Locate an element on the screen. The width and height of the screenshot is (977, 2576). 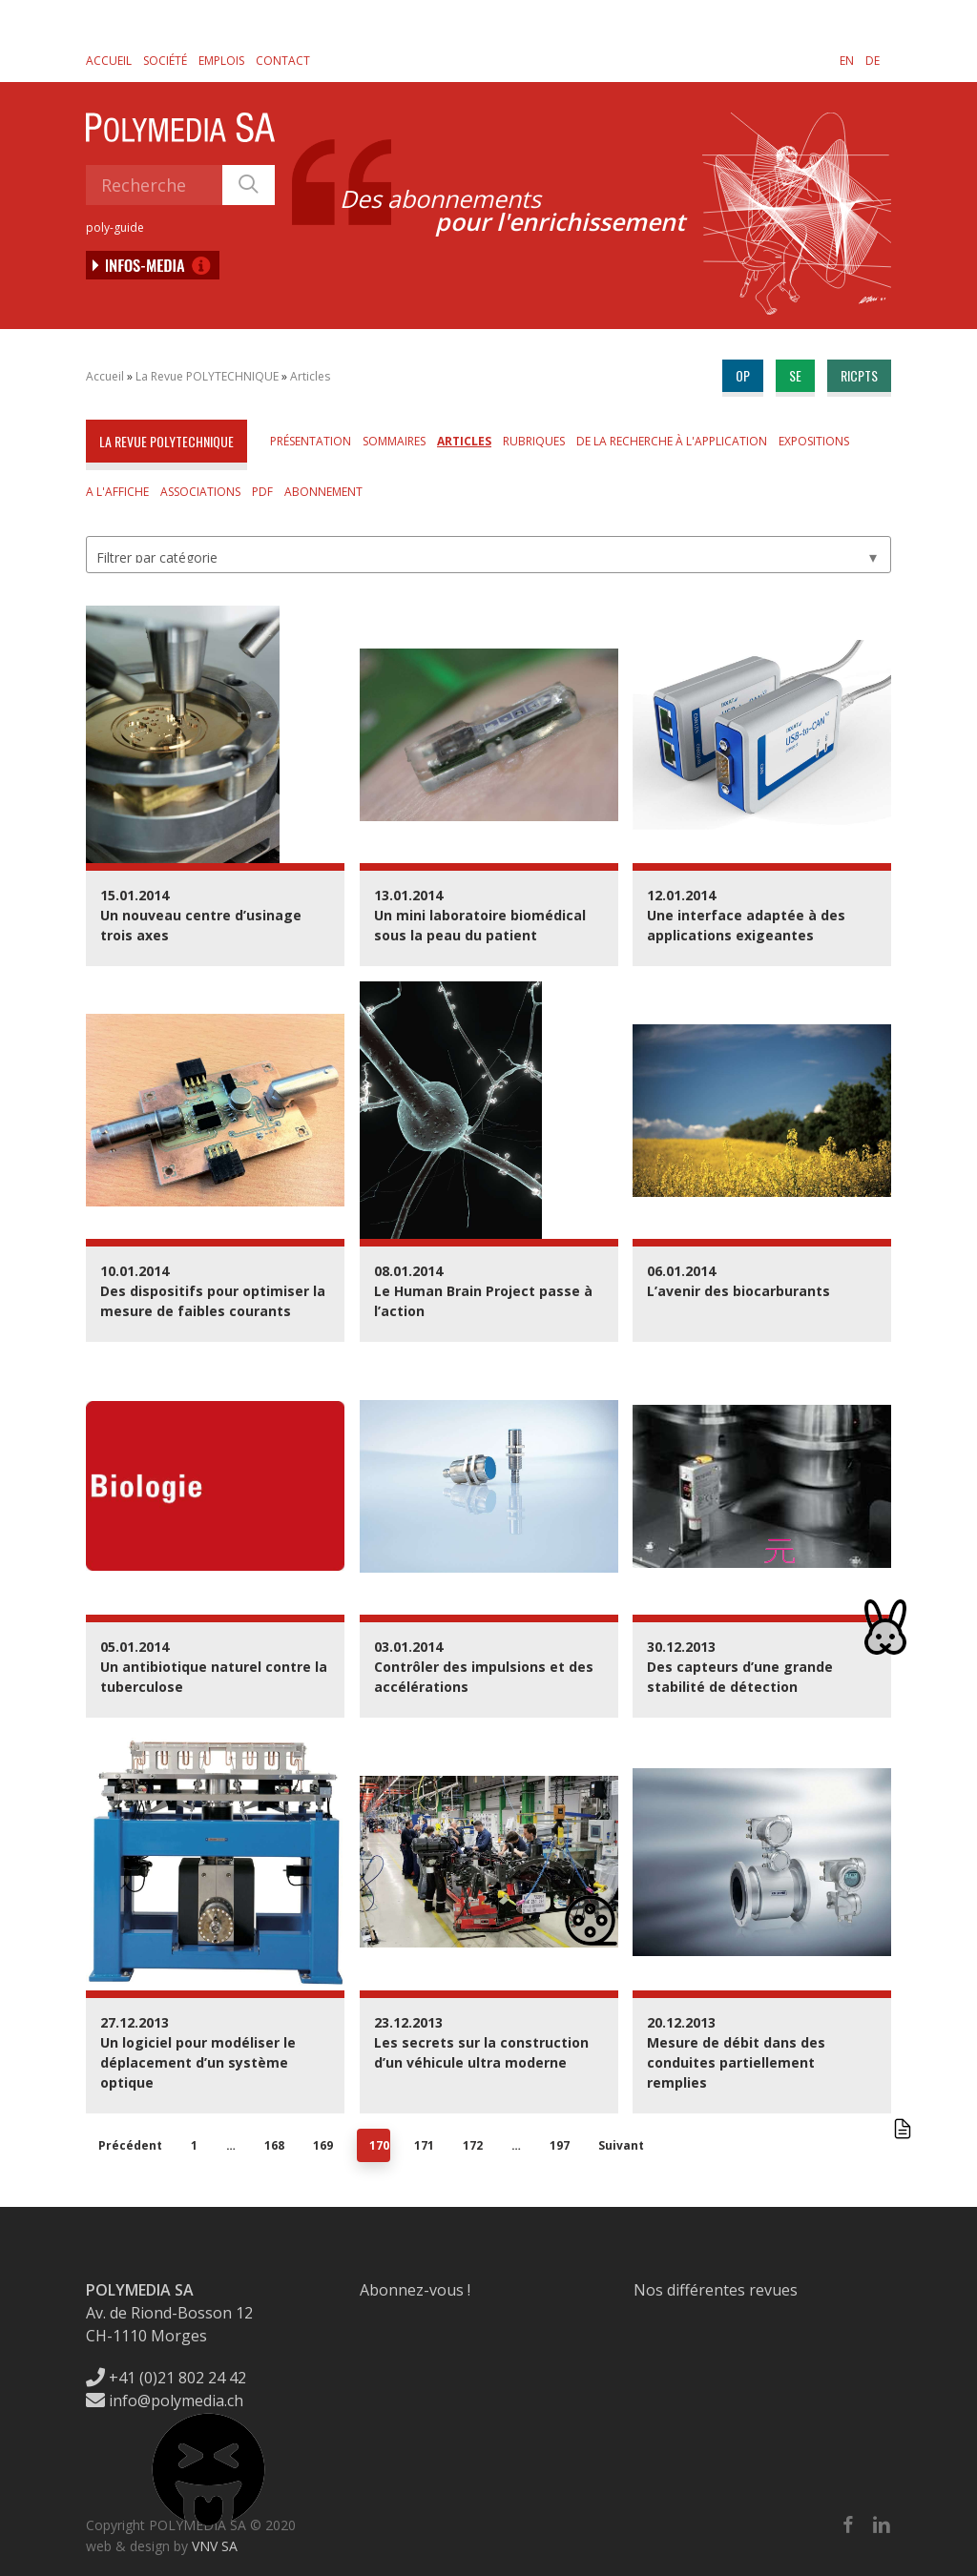
view price in chinese yuan is located at coordinates (780, 1552).